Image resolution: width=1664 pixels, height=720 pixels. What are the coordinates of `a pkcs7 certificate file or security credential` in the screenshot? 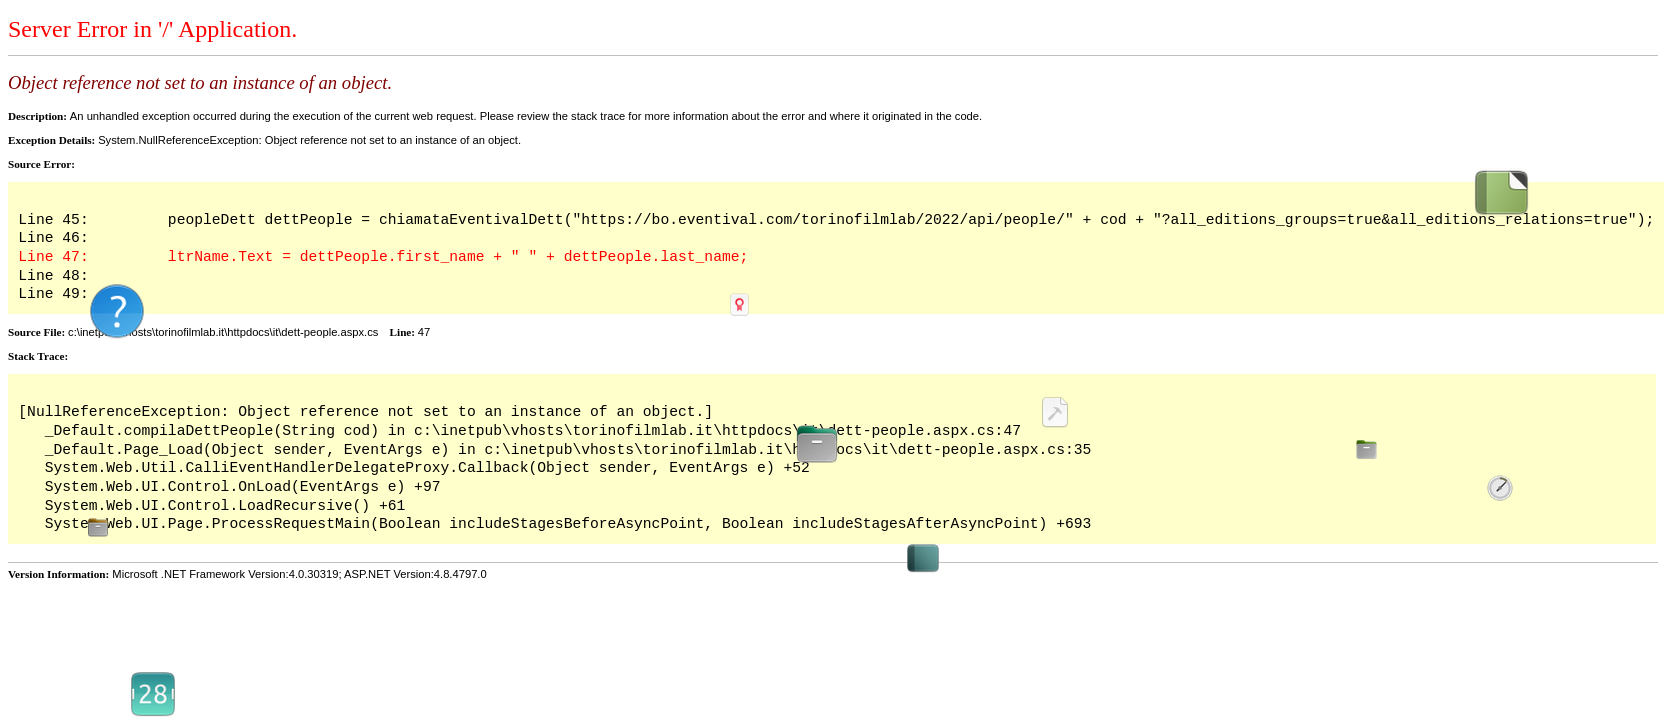 It's located at (739, 304).